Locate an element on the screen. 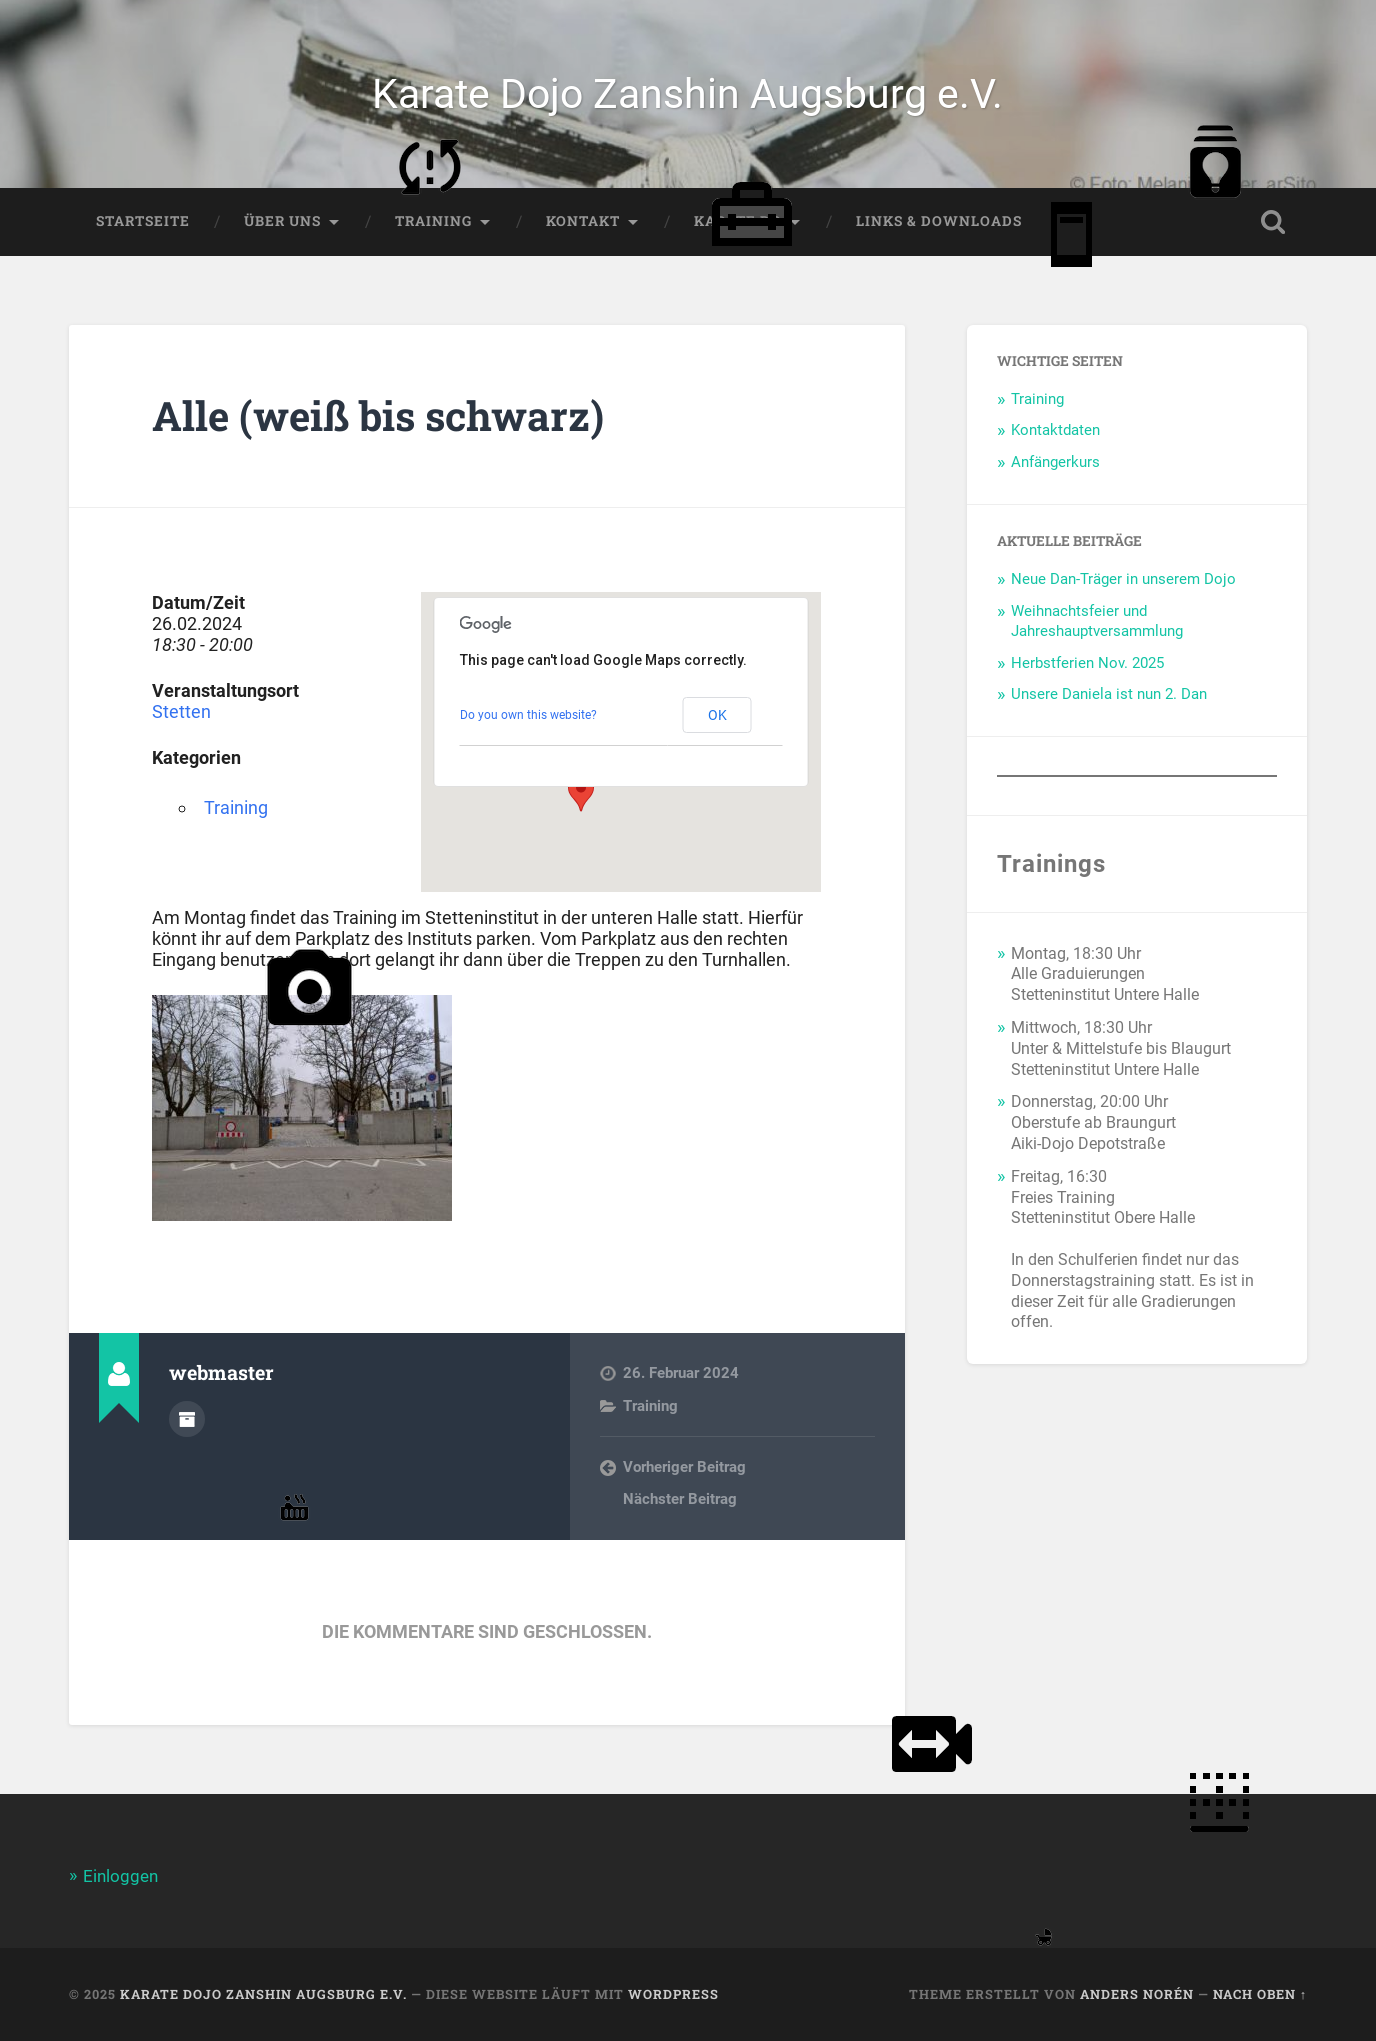 The height and width of the screenshot is (2041, 1376). view hot tub or spa amenities is located at coordinates (294, 1506).